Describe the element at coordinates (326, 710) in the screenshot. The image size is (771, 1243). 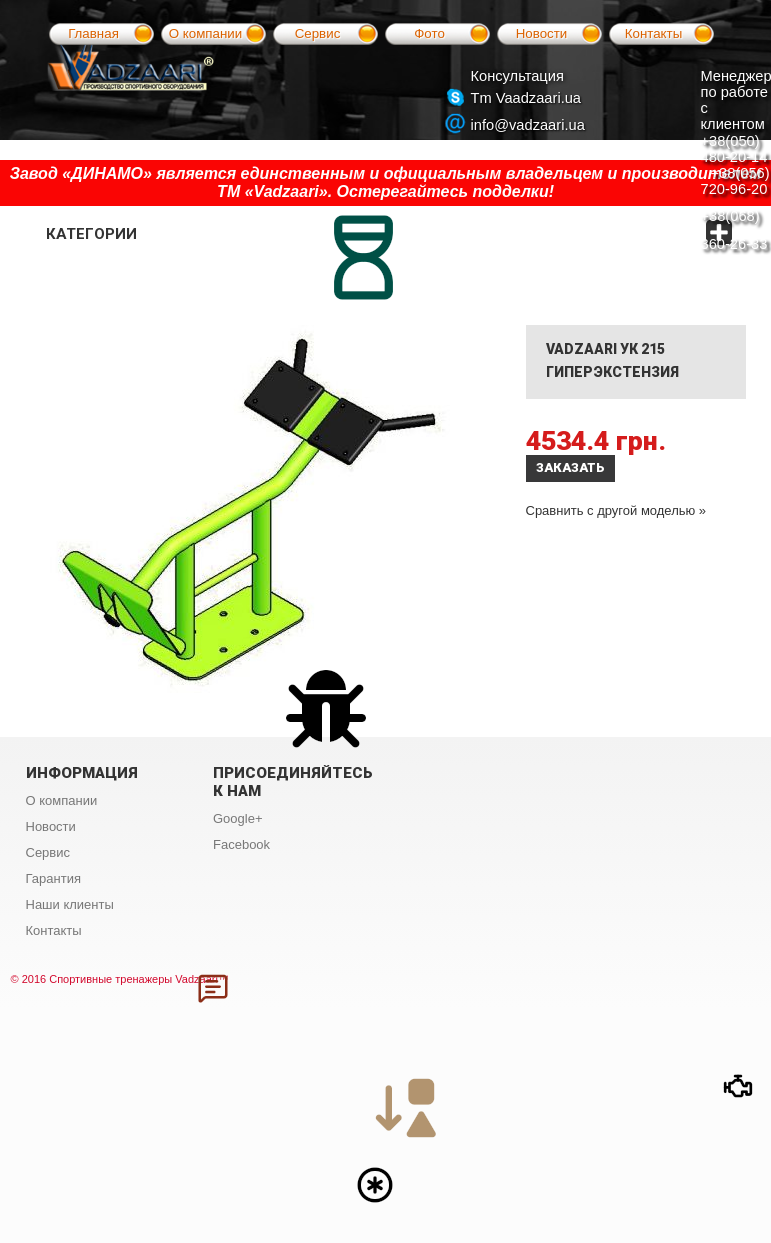
I see `report a bug or issue` at that location.